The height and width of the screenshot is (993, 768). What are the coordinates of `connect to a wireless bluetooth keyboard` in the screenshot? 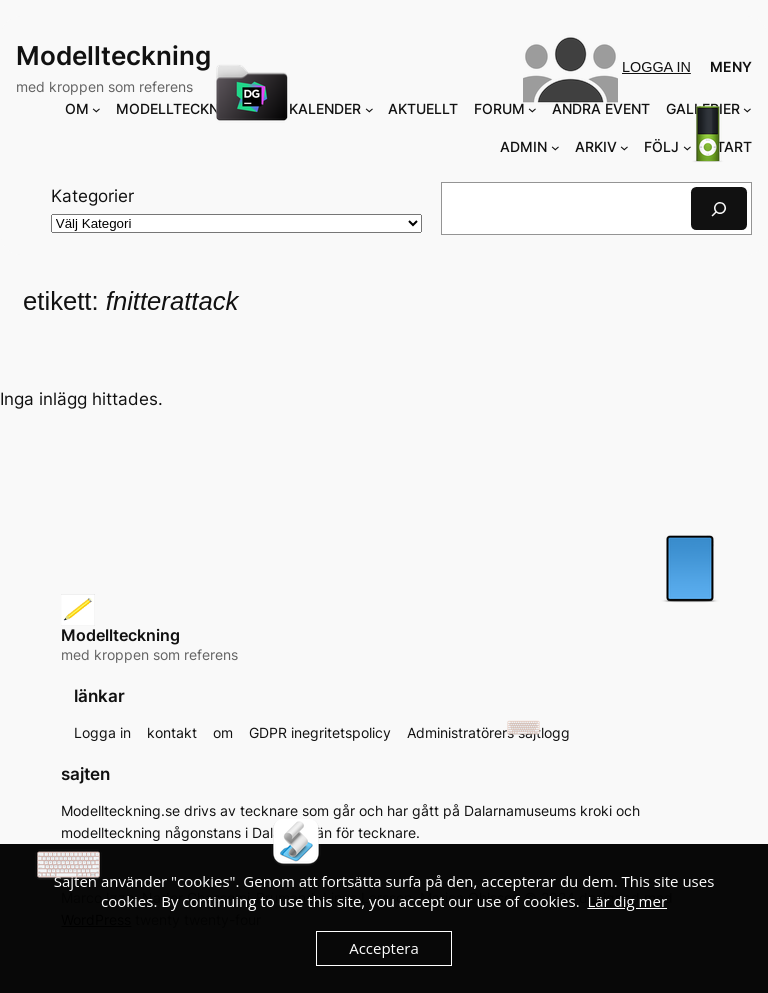 It's located at (68, 864).